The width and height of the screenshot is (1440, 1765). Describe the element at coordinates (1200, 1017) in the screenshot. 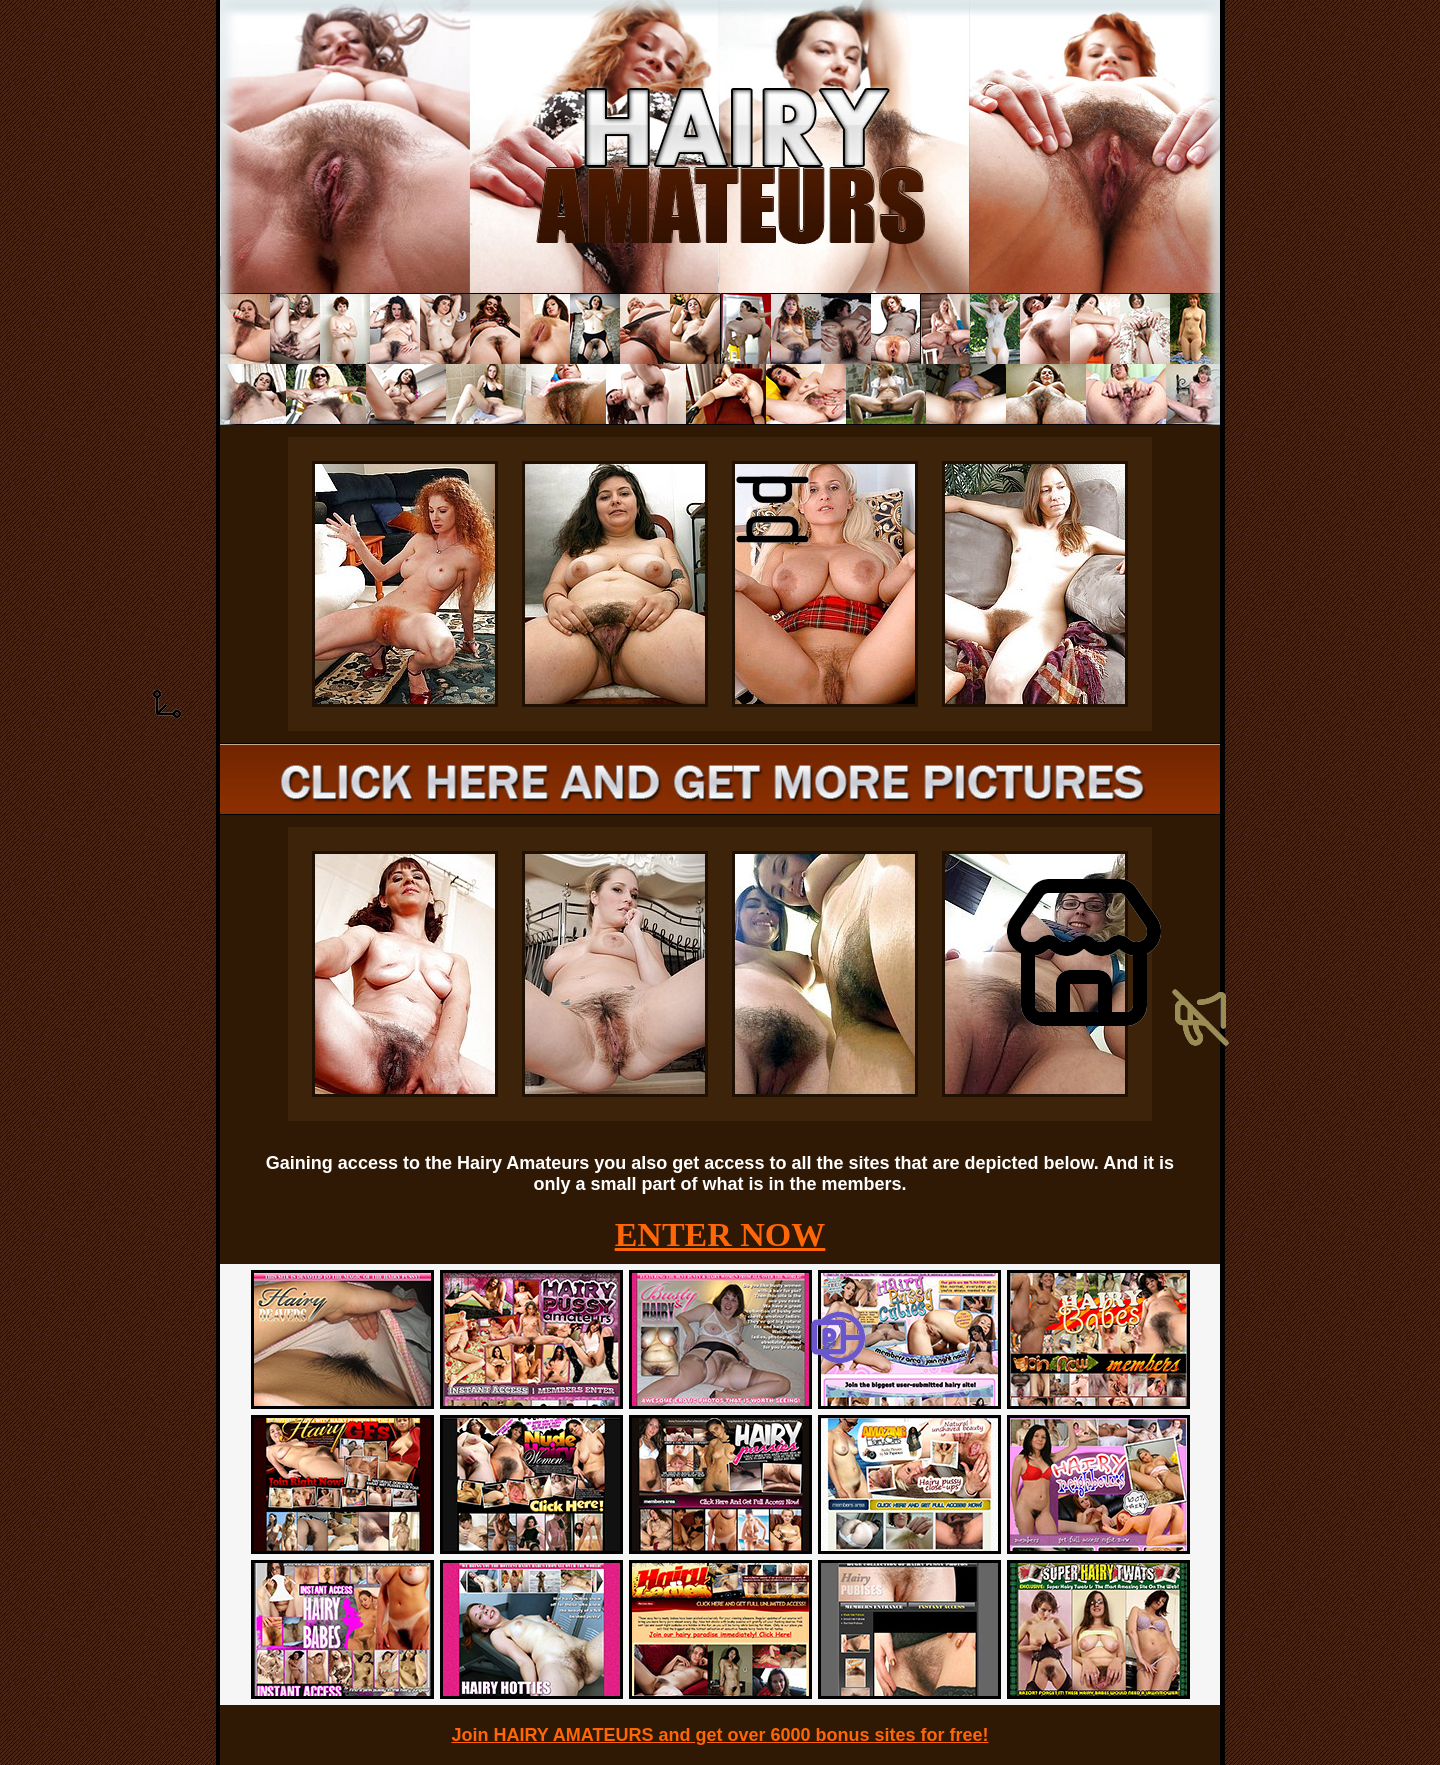

I see `mute announcements or notifications` at that location.